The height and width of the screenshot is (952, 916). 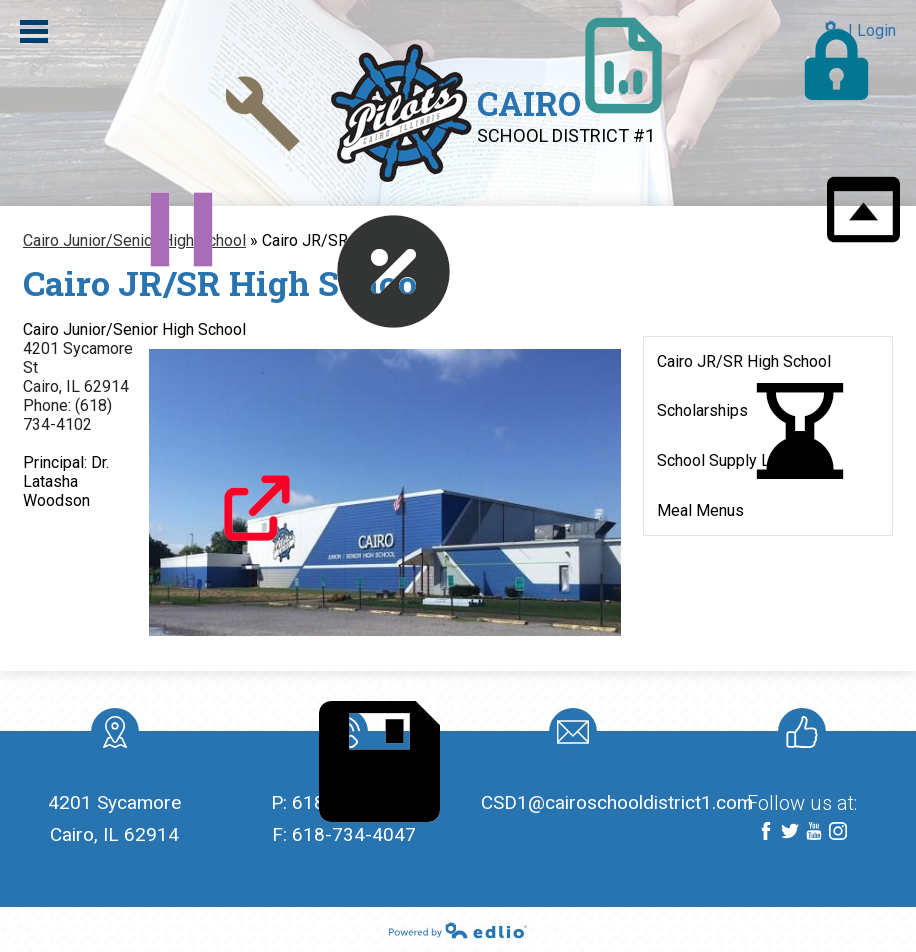 I want to click on pause media playback, so click(x=181, y=229).